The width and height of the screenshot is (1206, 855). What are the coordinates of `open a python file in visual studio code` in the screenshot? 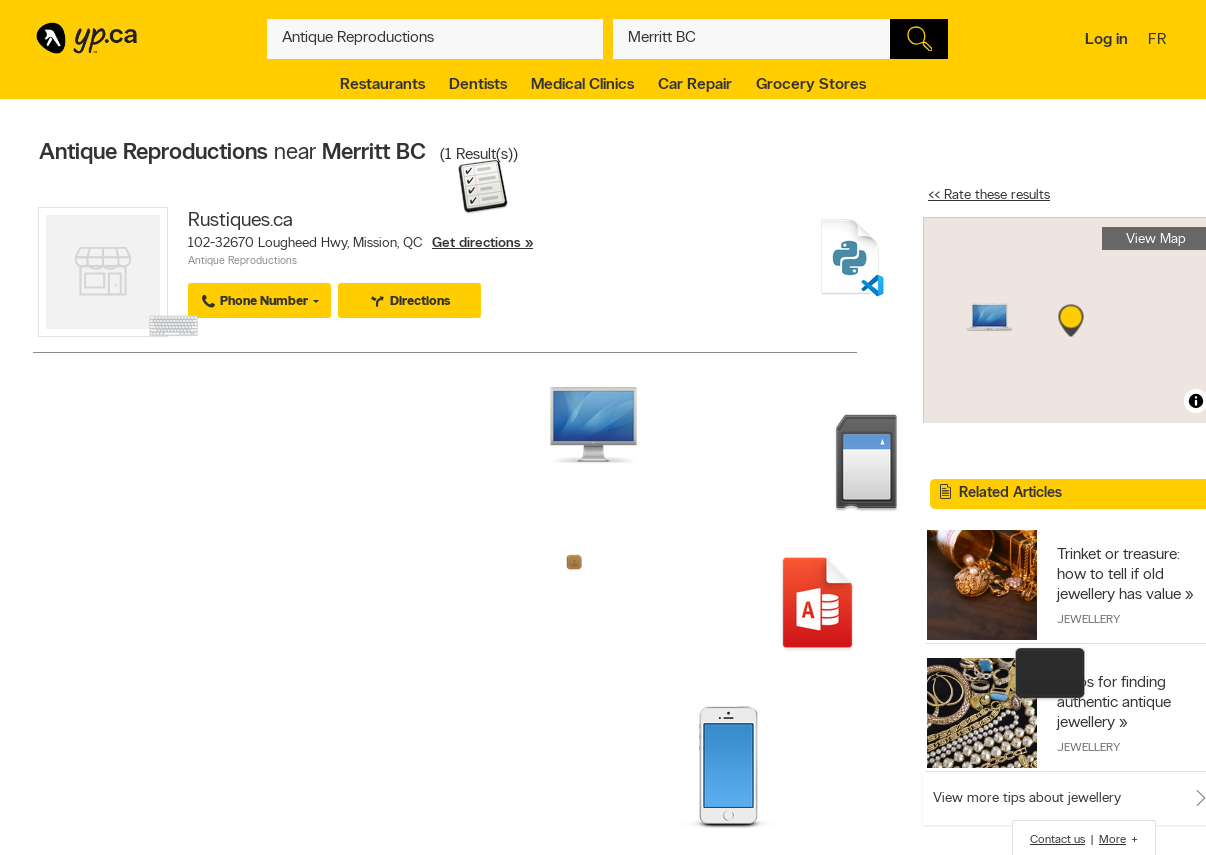 It's located at (850, 258).